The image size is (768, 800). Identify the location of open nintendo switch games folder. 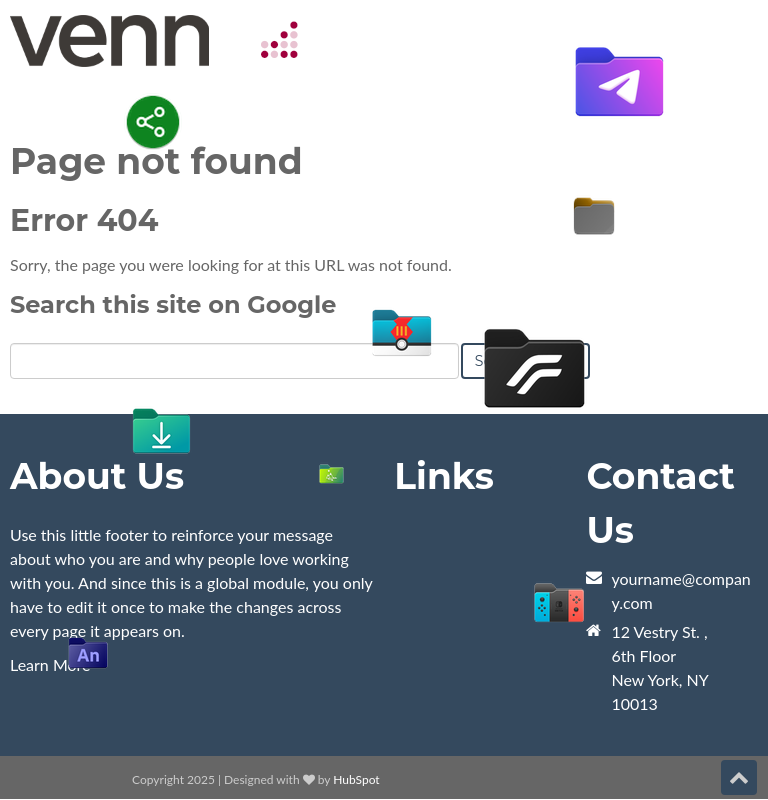
(559, 604).